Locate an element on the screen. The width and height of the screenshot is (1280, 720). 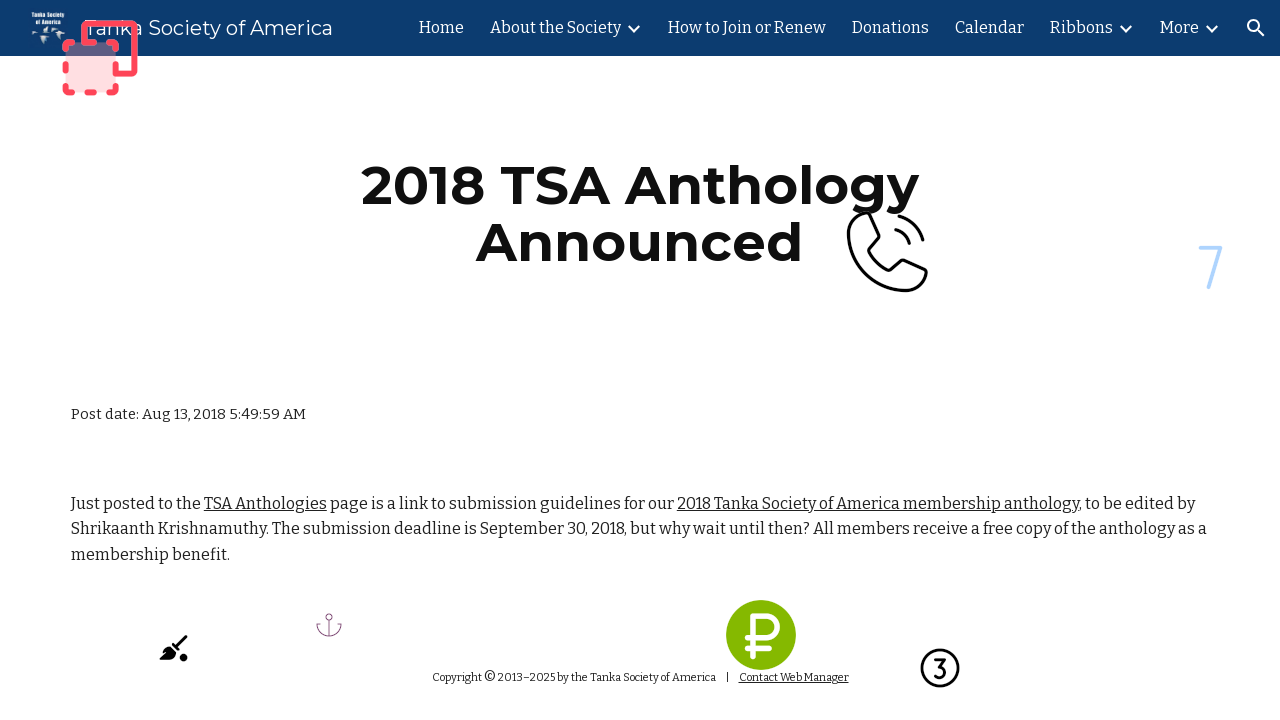
anchor point or fixed position marker is located at coordinates (329, 625).